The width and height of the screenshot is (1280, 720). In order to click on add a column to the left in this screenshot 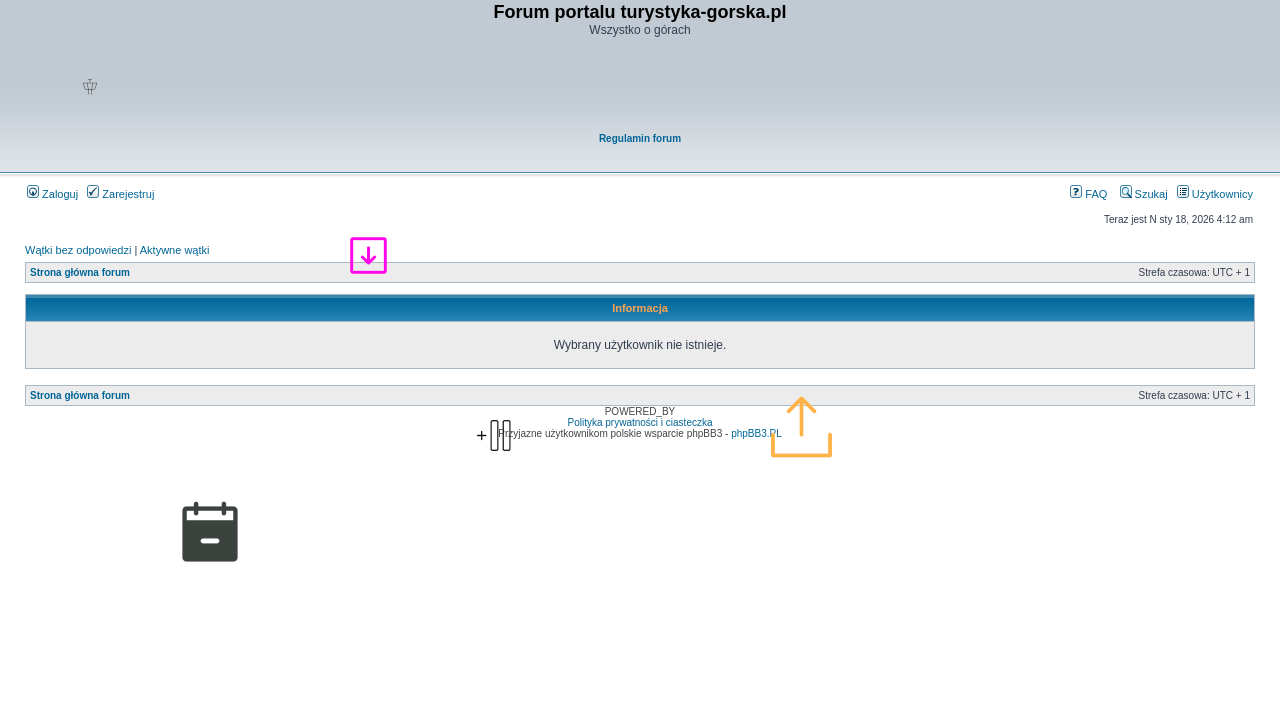, I will do `click(496, 435)`.